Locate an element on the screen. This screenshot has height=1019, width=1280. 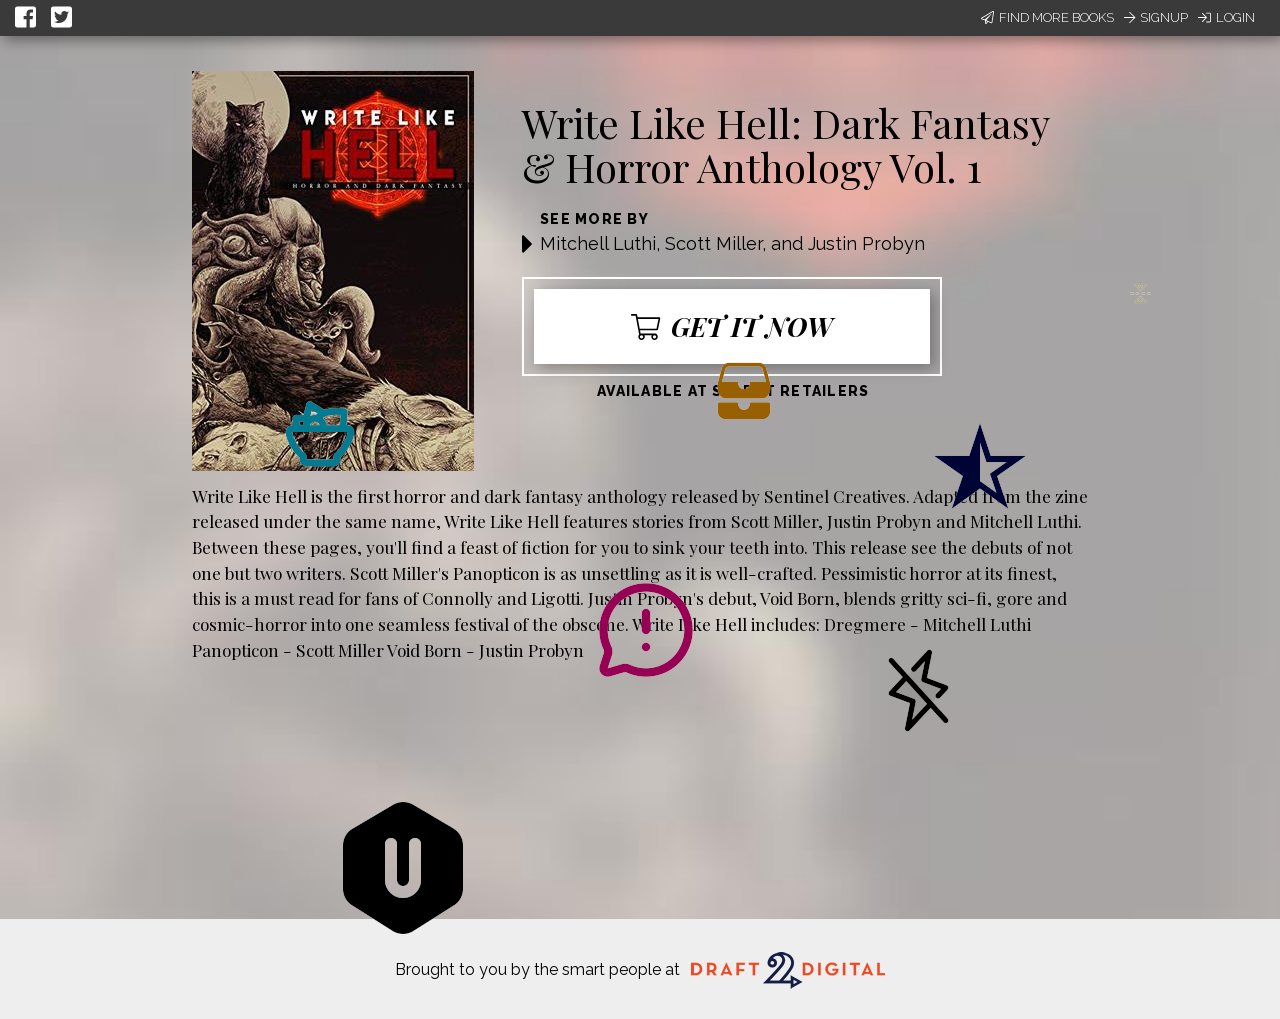
disable flash or lightning mode is located at coordinates (918, 690).